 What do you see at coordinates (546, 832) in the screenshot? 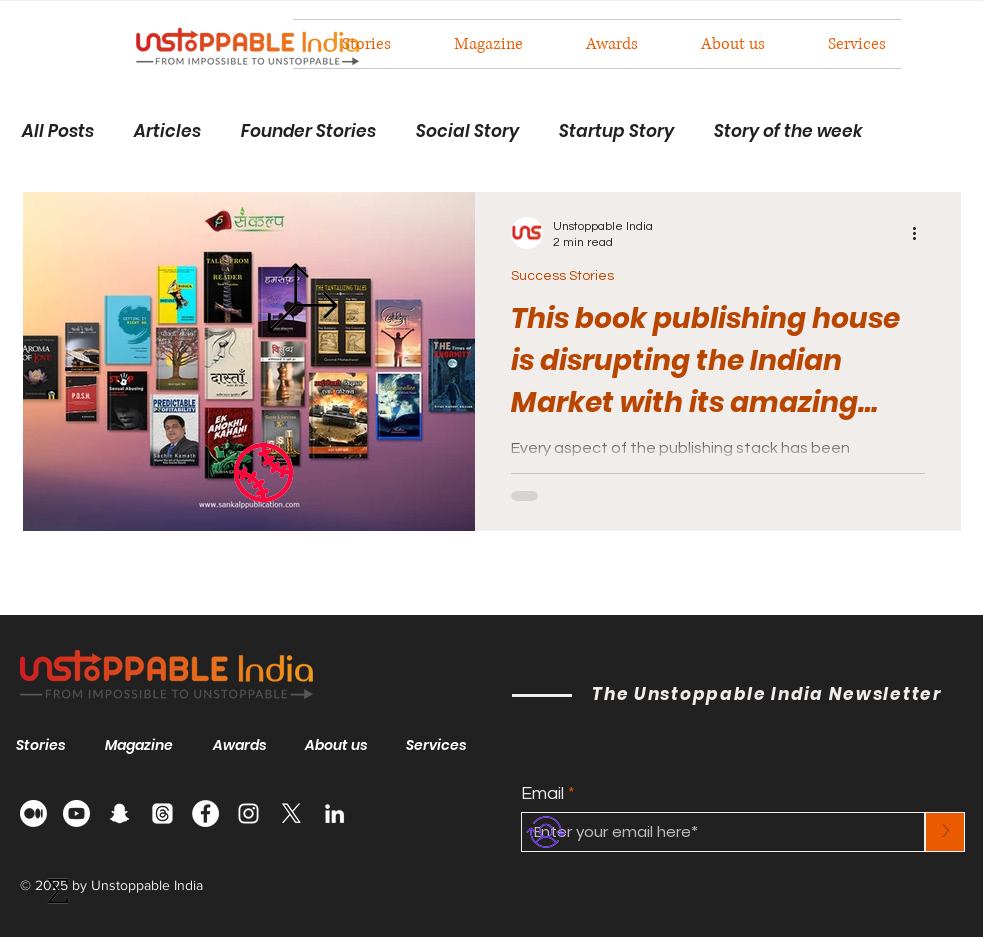
I see `switch between user accounts` at bounding box center [546, 832].